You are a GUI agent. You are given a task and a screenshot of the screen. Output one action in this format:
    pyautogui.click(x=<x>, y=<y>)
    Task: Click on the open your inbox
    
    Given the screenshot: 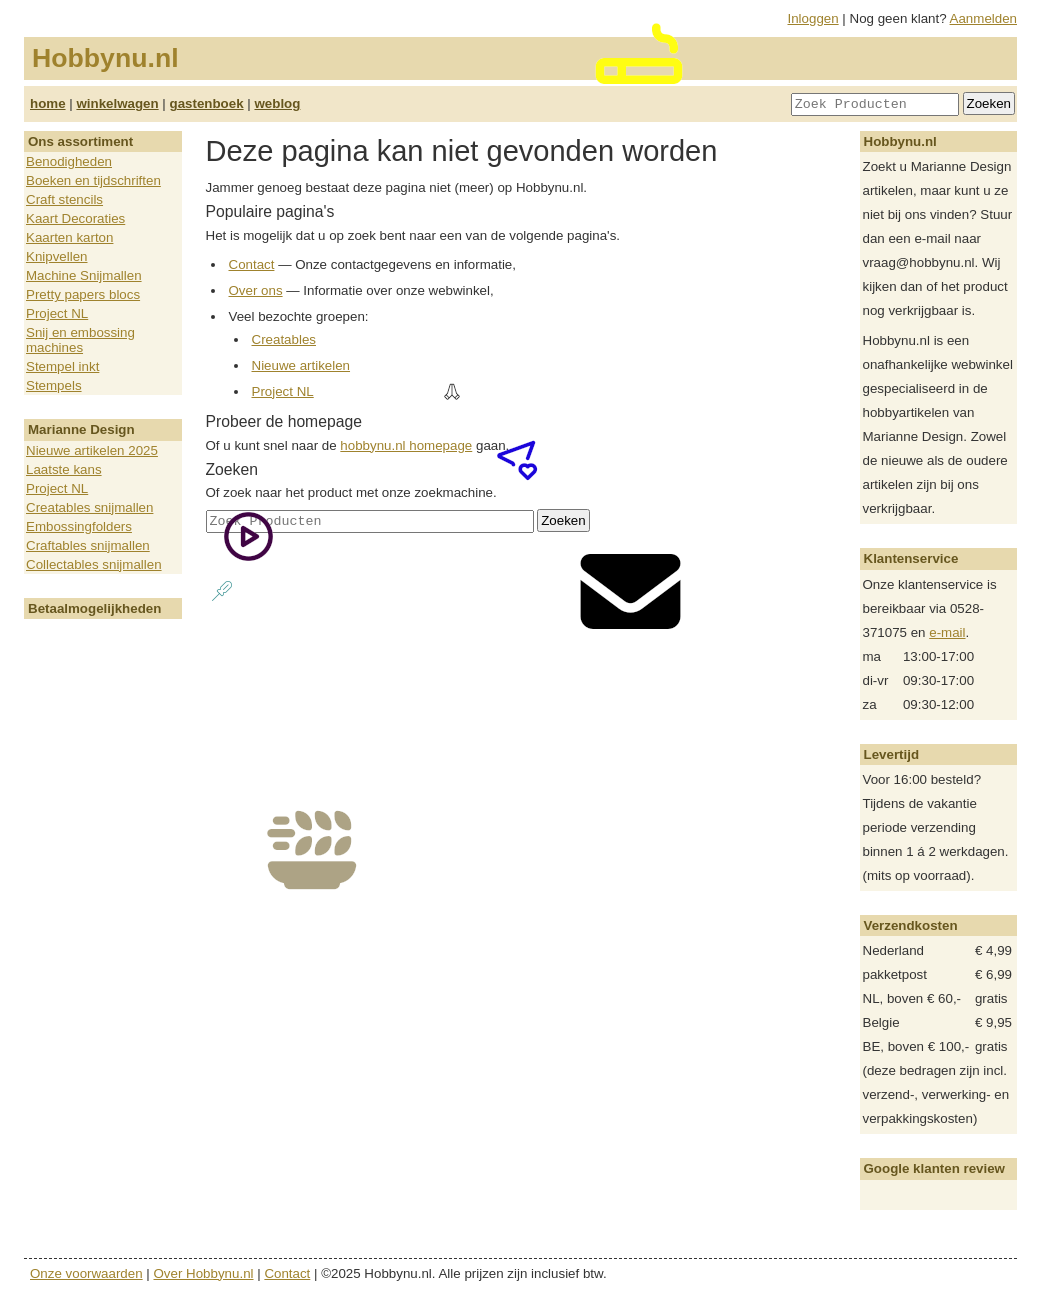 What is the action you would take?
    pyautogui.click(x=630, y=591)
    